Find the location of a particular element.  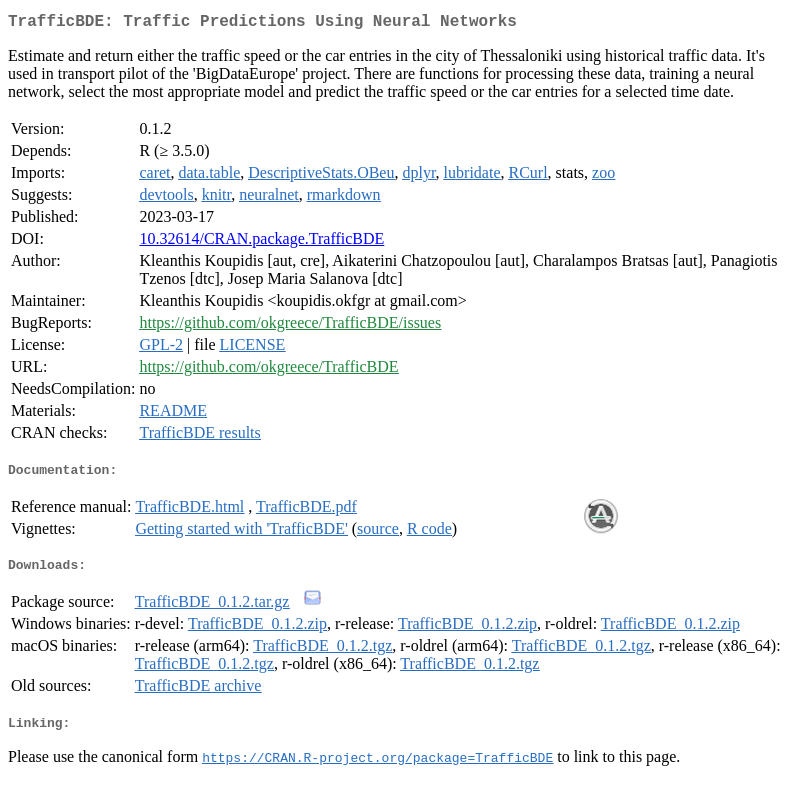

open the software update manager is located at coordinates (601, 516).